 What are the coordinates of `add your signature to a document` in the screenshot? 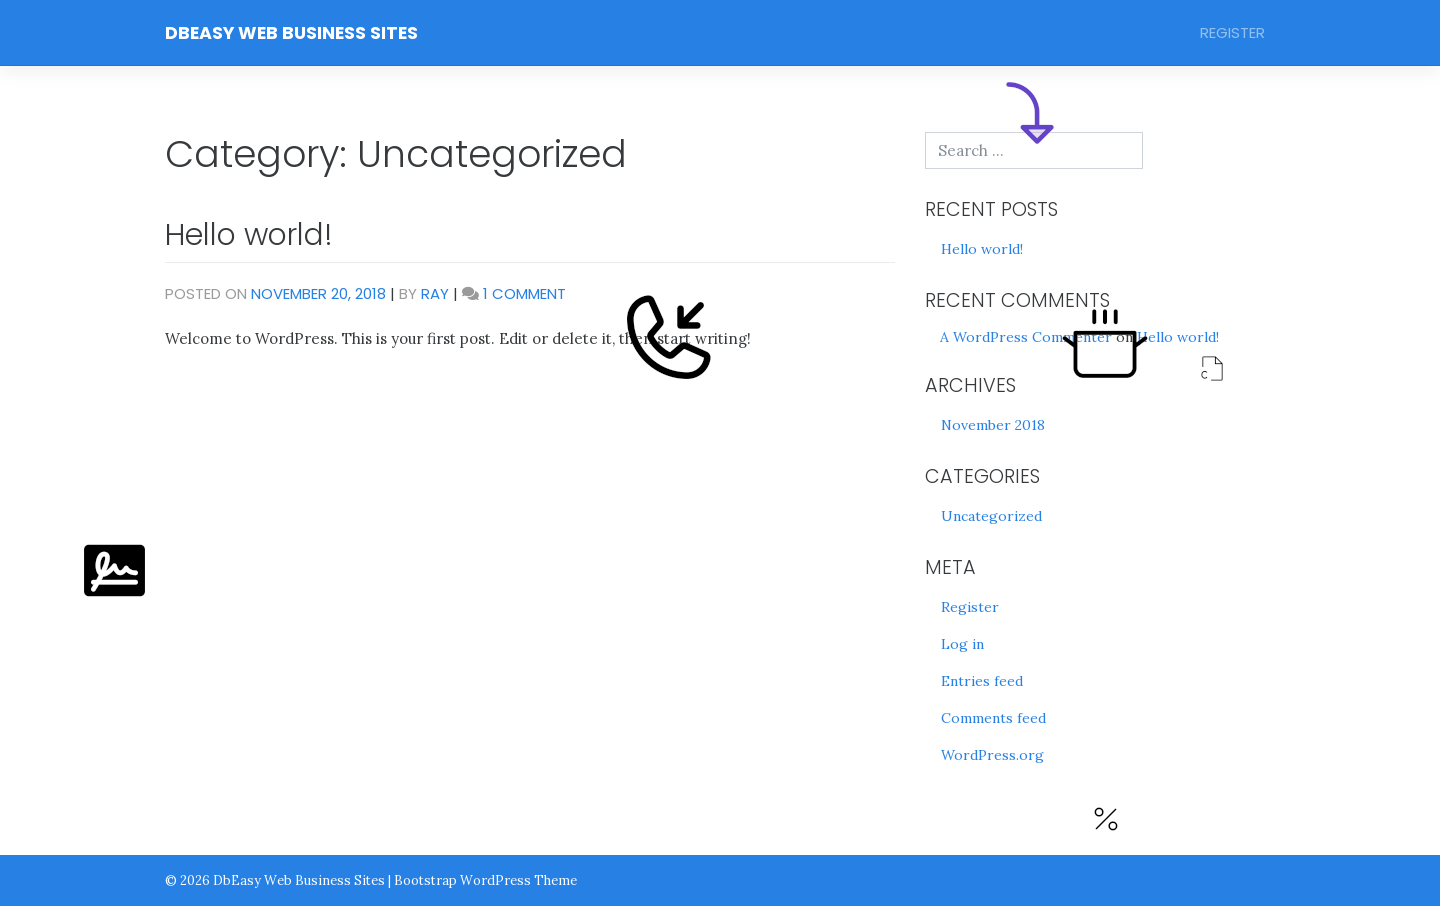 It's located at (114, 570).